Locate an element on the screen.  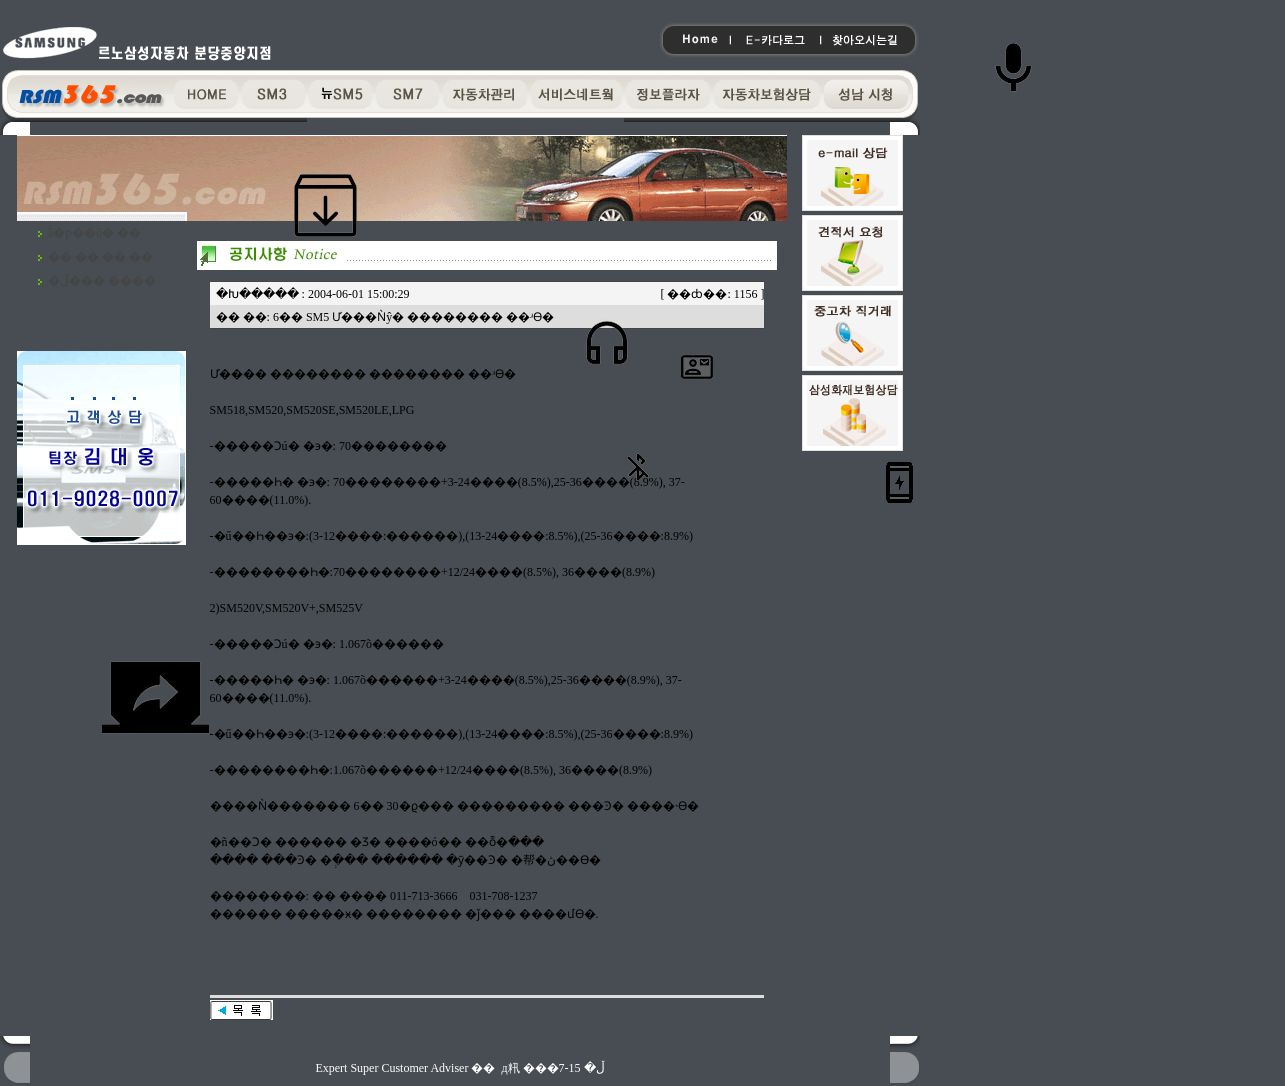
access contact's email information is located at coordinates (697, 367).